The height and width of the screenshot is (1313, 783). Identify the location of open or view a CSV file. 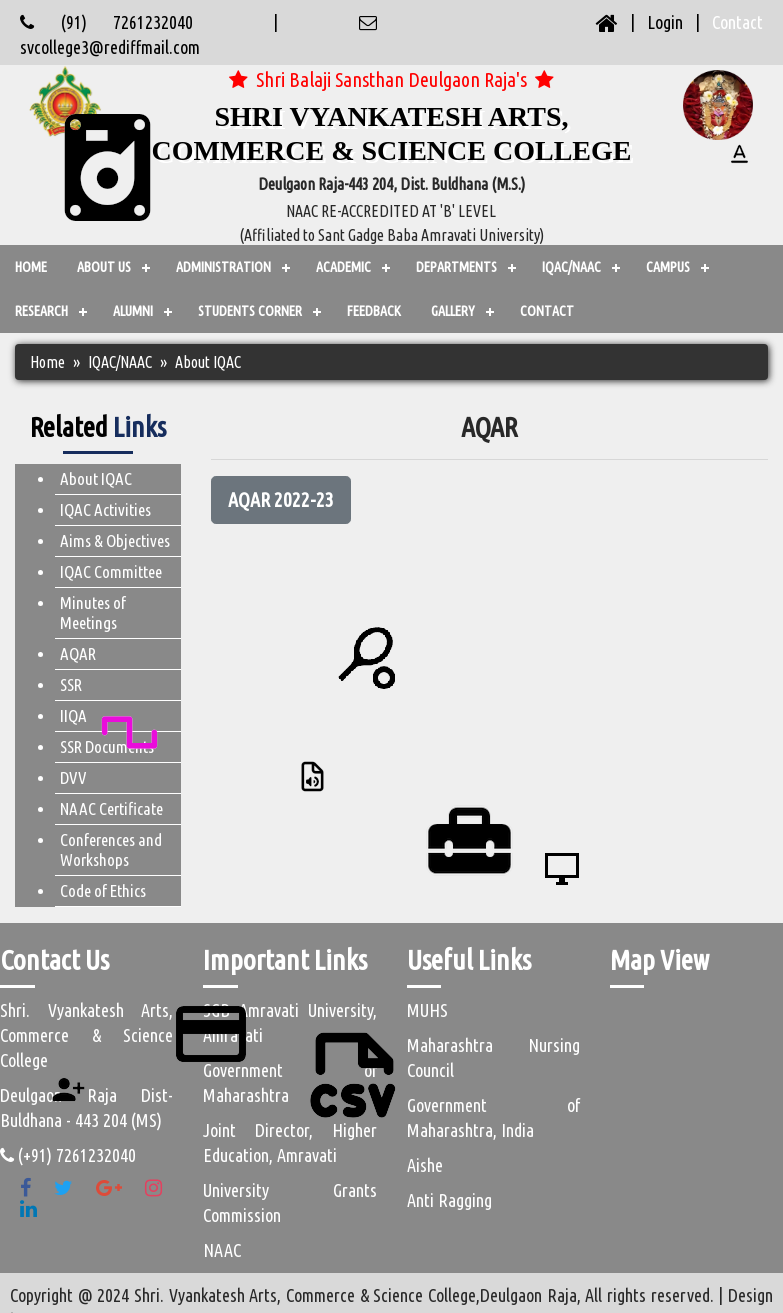
(354, 1078).